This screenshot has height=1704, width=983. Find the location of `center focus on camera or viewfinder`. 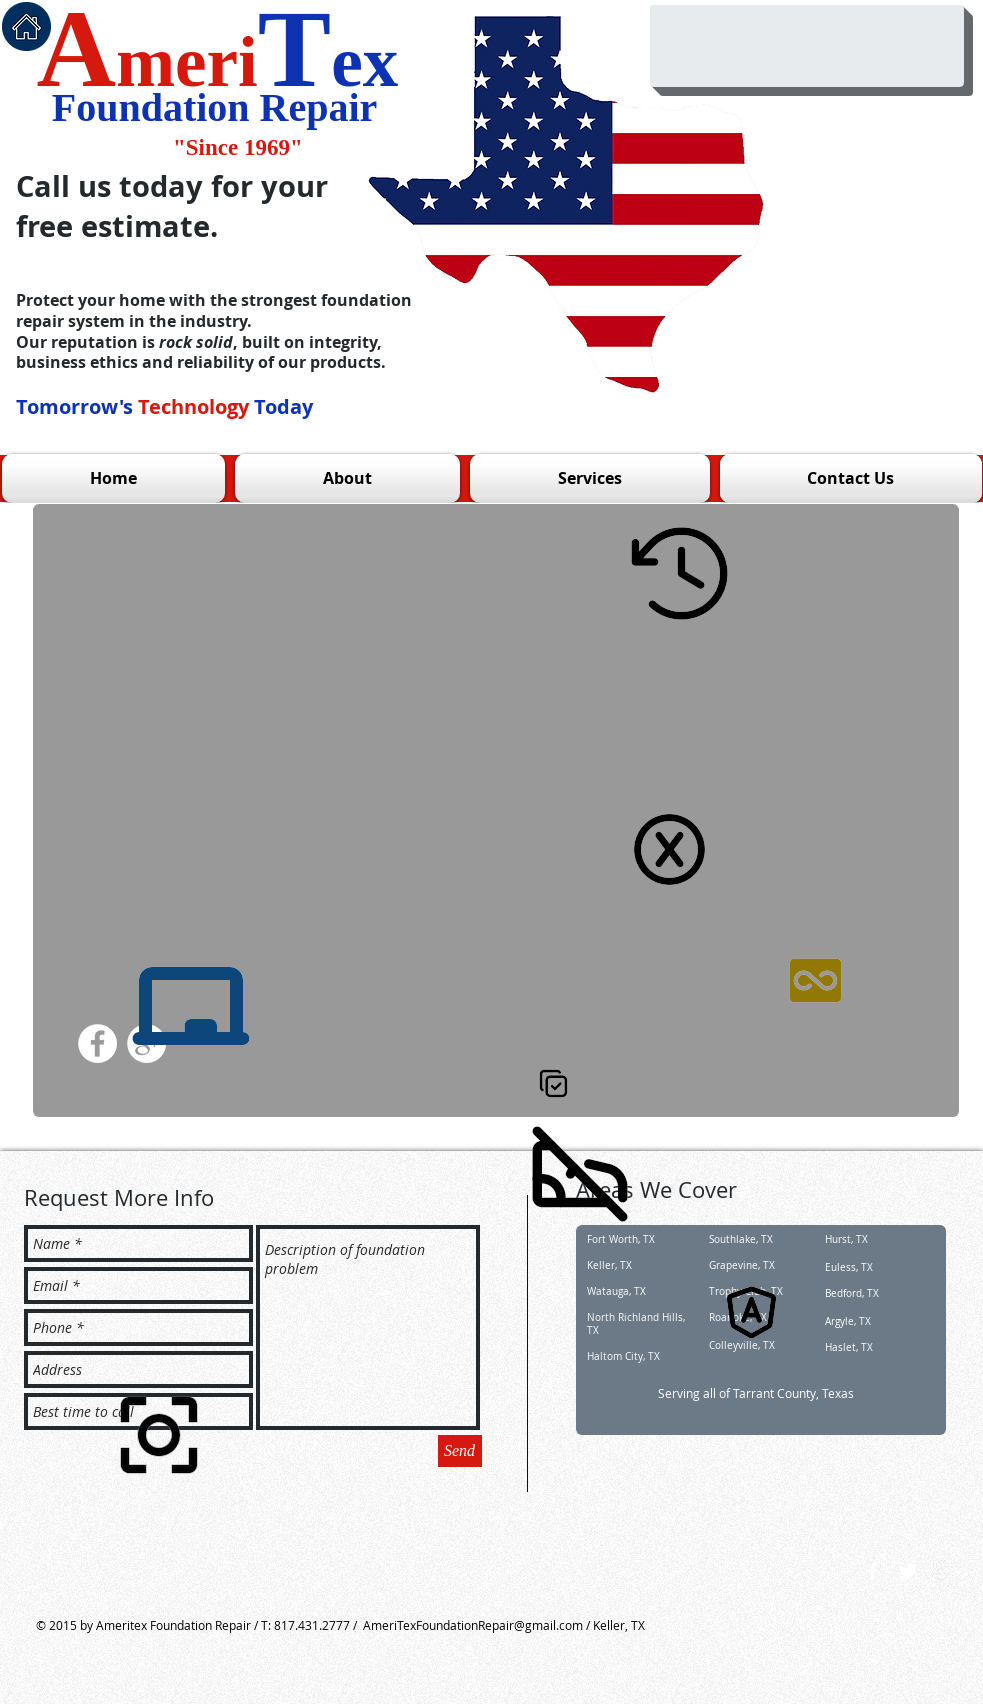

center focus on camera or viewfinder is located at coordinates (159, 1435).